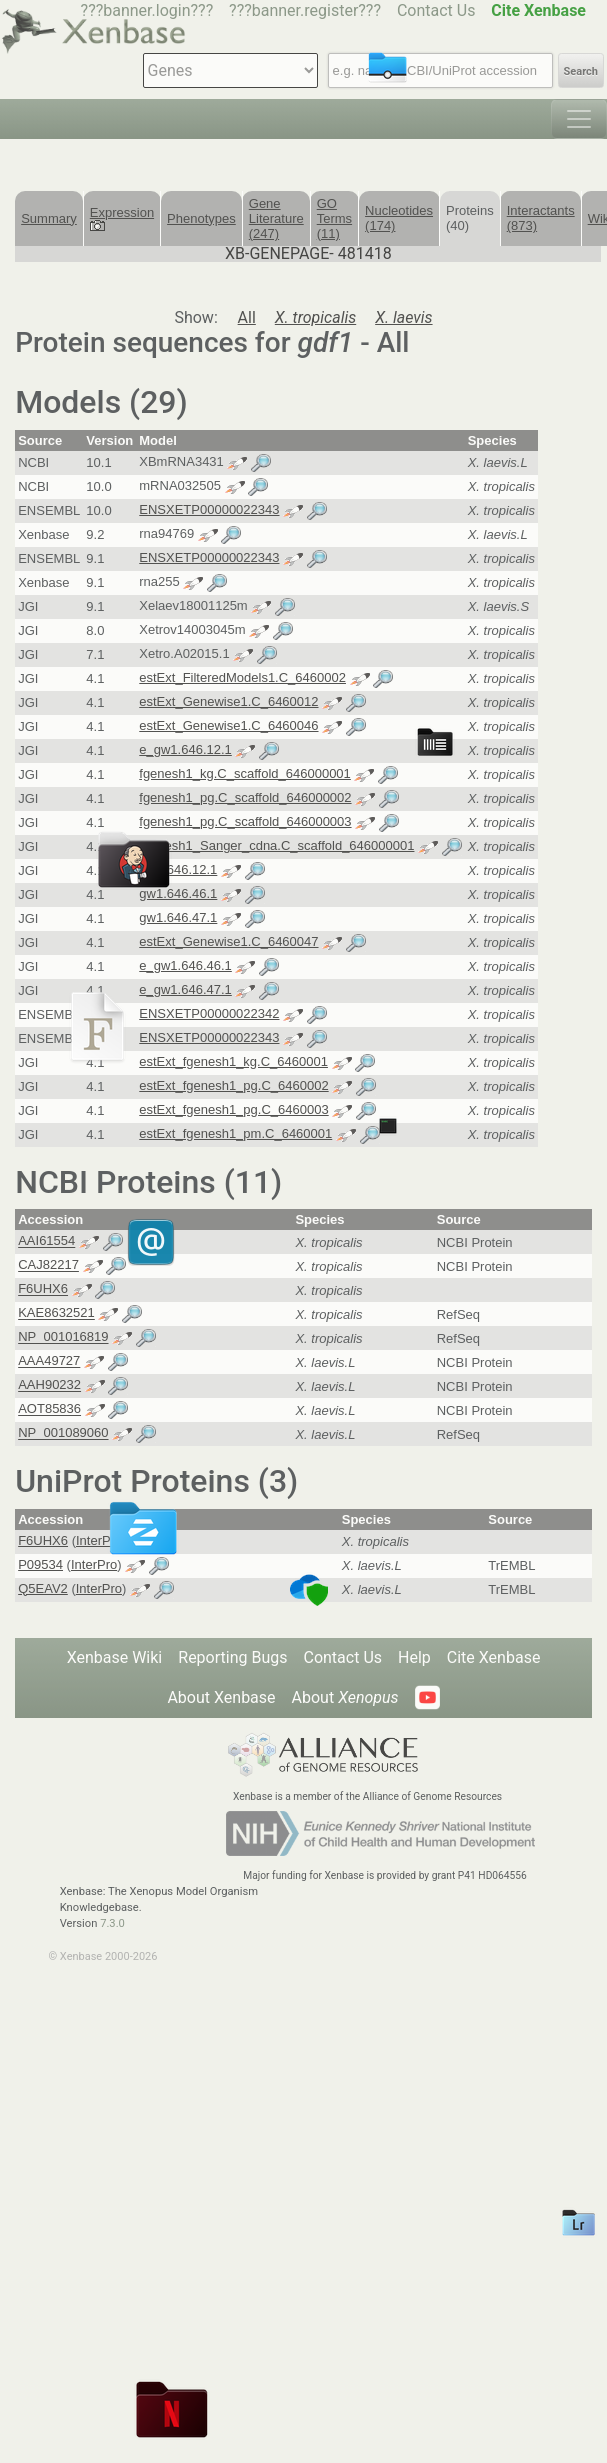  What do you see at coordinates (133, 861) in the screenshot?
I see `open jenkins CI/CD project folder` at bounding box center [133, 861].